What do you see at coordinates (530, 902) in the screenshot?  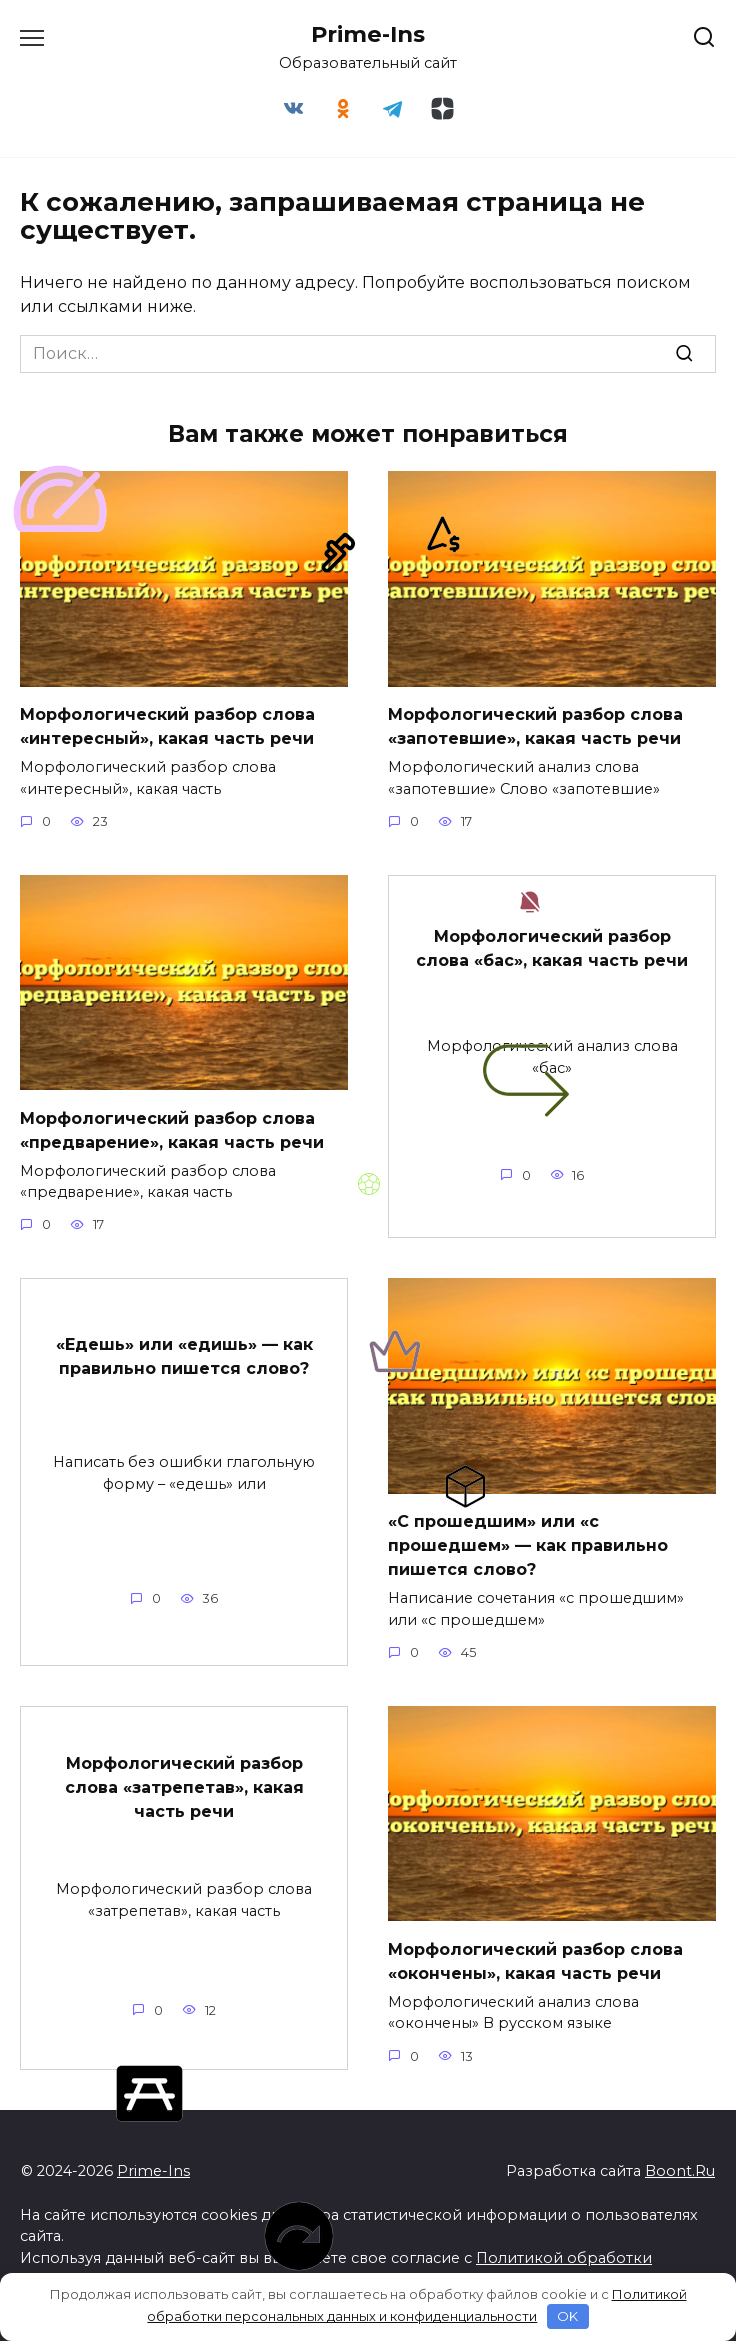 I see `mute notifications` at bounding box center [530, 902].